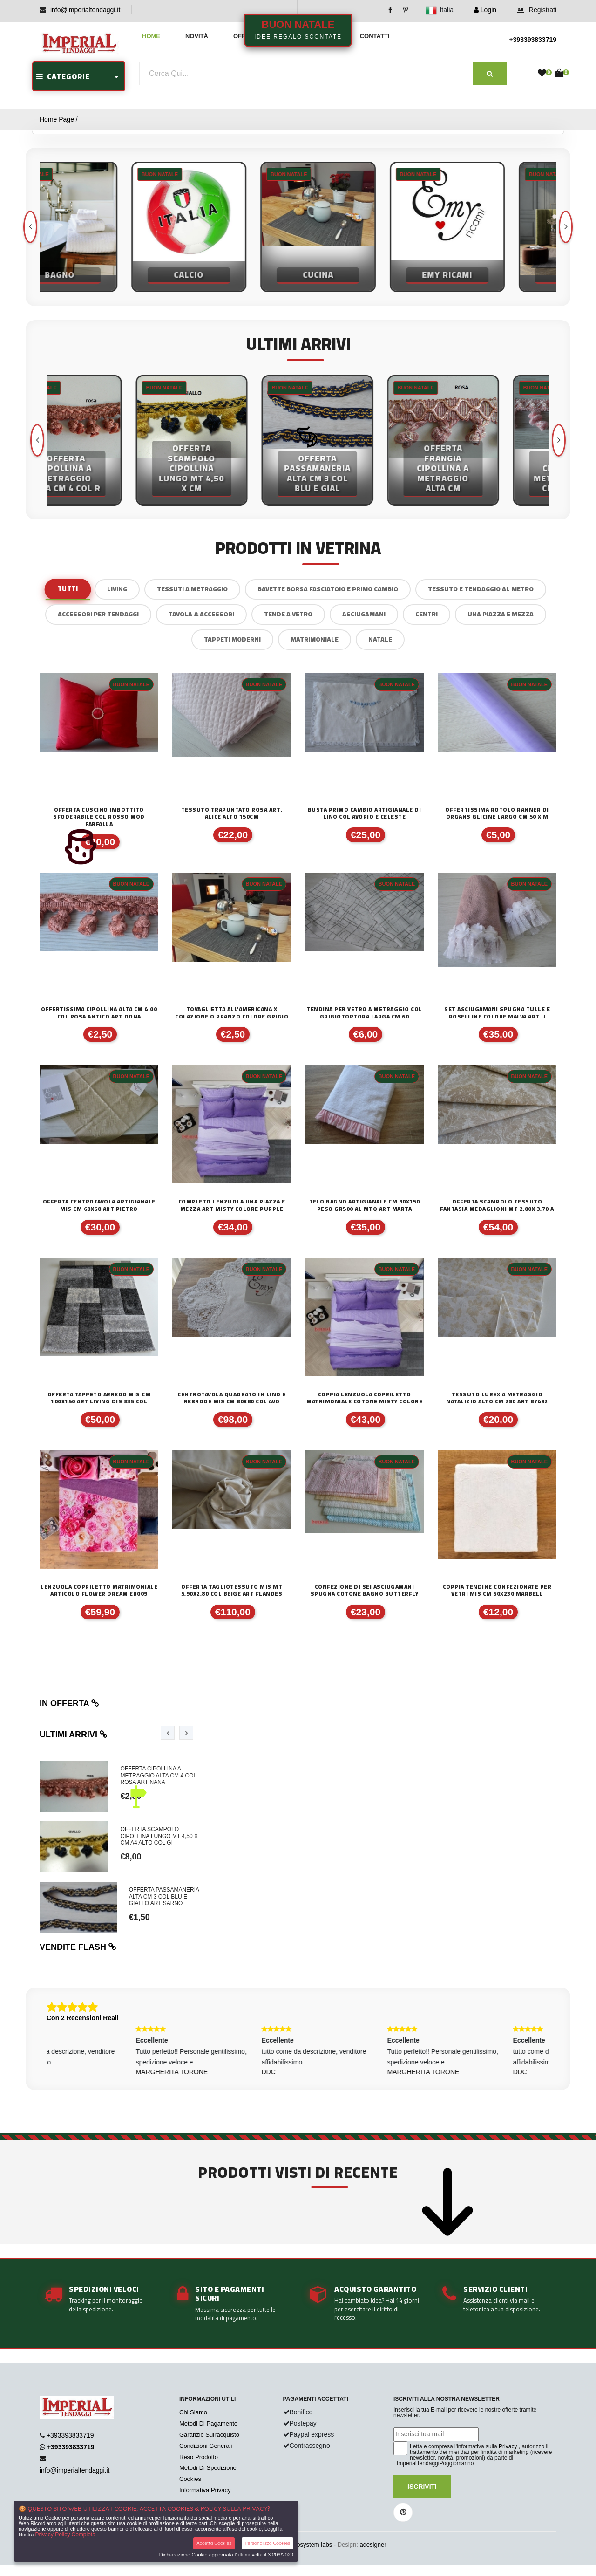 The width and height of the screenshot is (596, 2576). What do you see at coordinates (307, 437) in the screenshot?
I see `indicates seafood or shellfish menu category` at bounding box center [307, 437].